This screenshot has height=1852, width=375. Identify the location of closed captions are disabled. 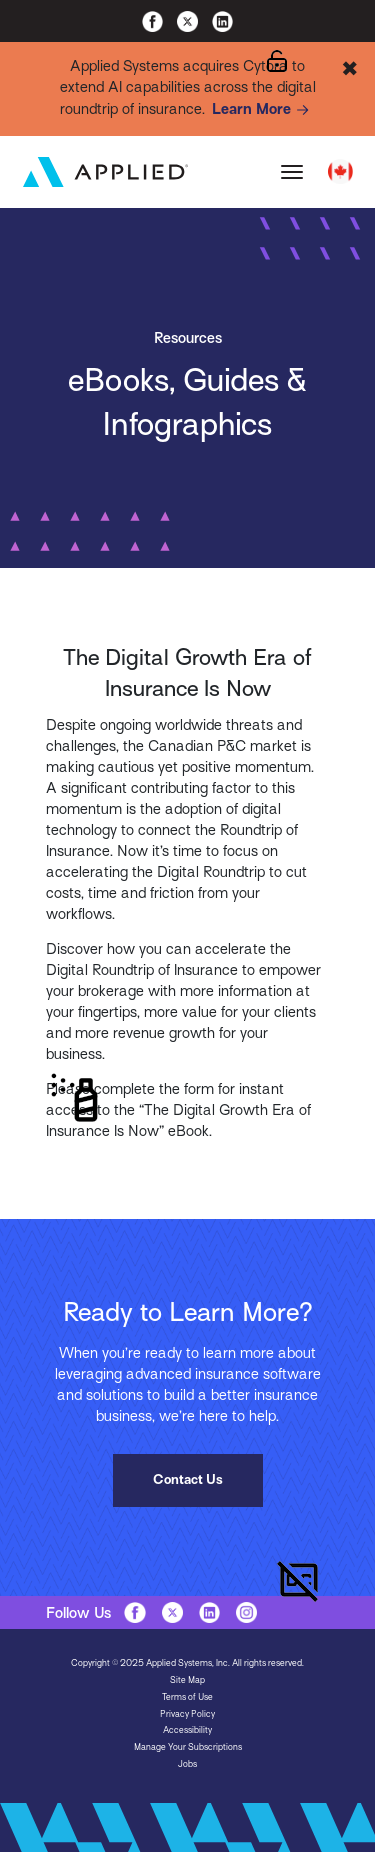
(299, 1580).